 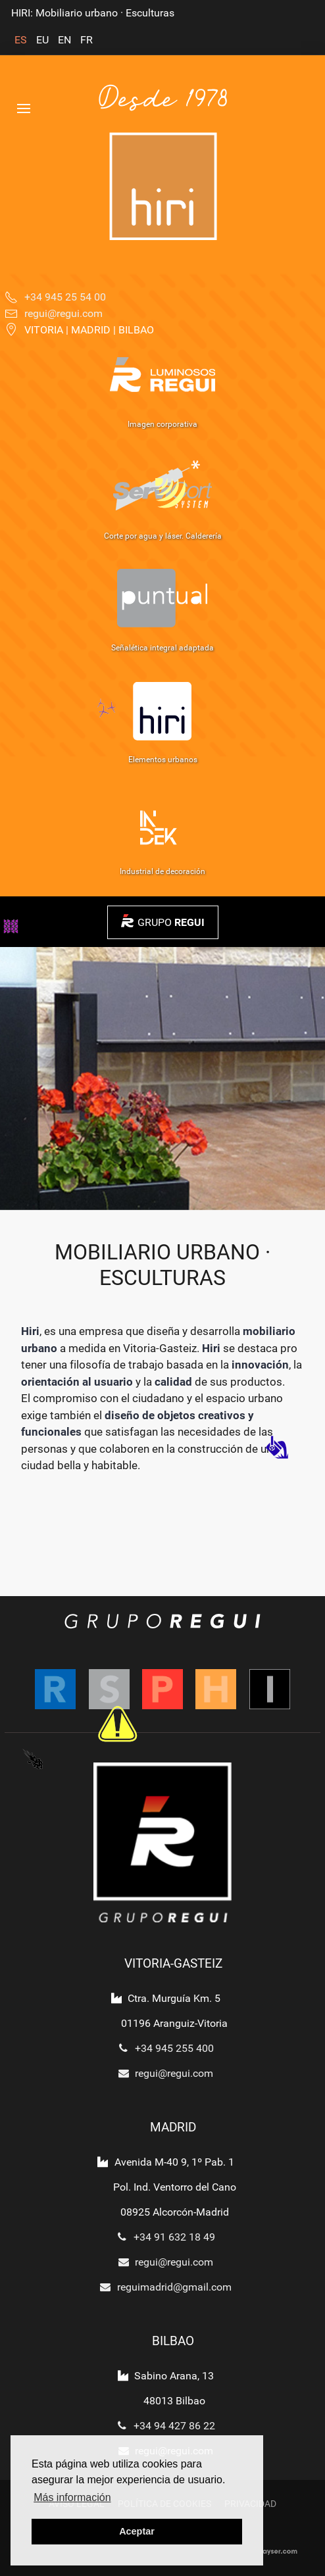 What do you see at coordinates (118, 1724) in the screenshot?
I see `warning or hazard alert indicator` at bounding box center [118, 1724].